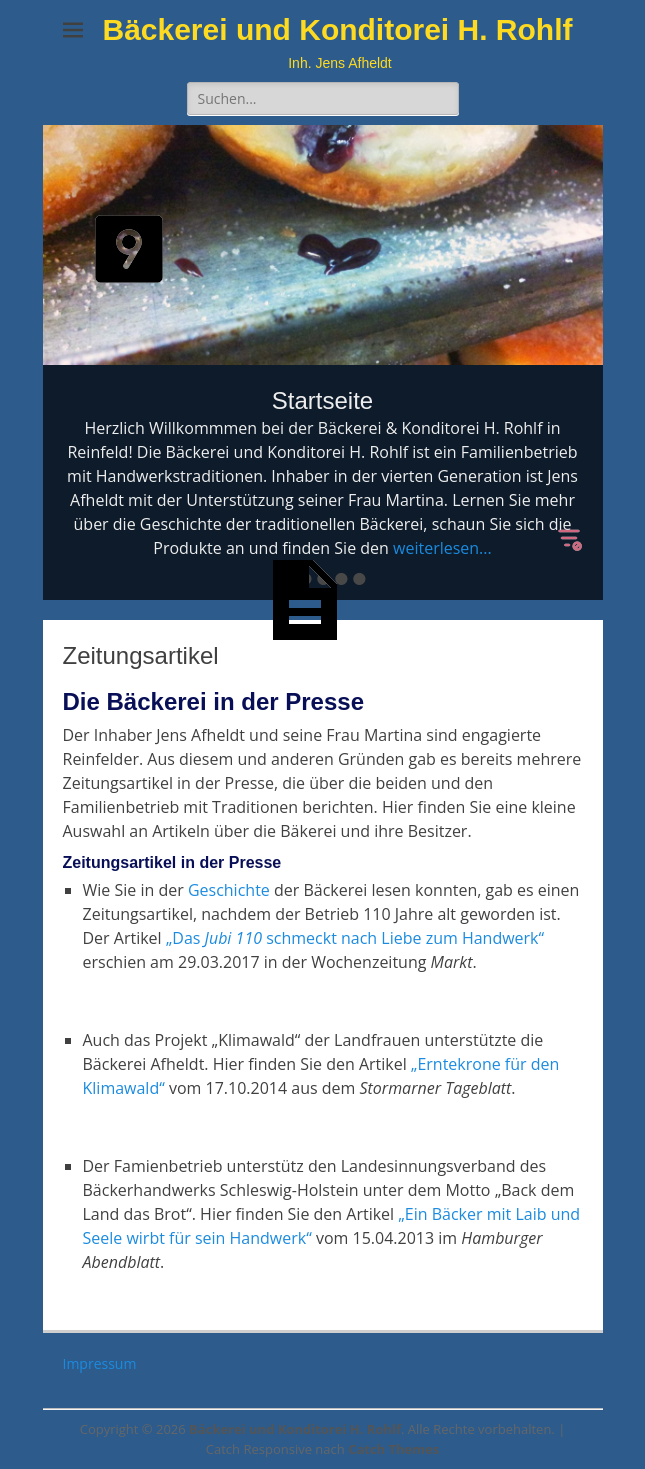  I want to click on select the number nine, so click(129, 249).